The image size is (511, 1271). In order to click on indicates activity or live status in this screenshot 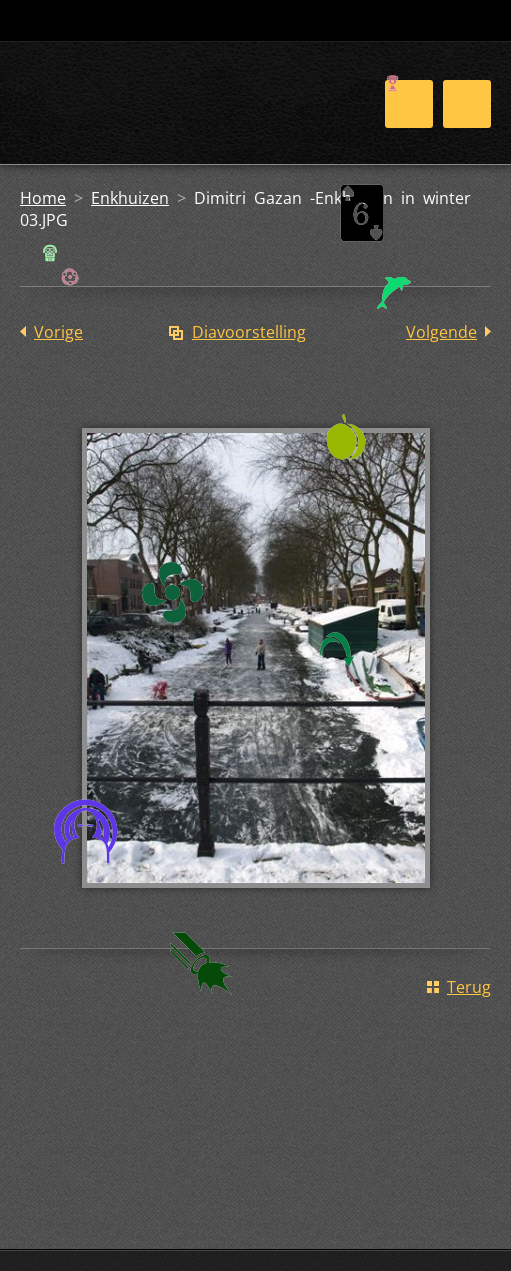, I will do `click(172, 592)`.